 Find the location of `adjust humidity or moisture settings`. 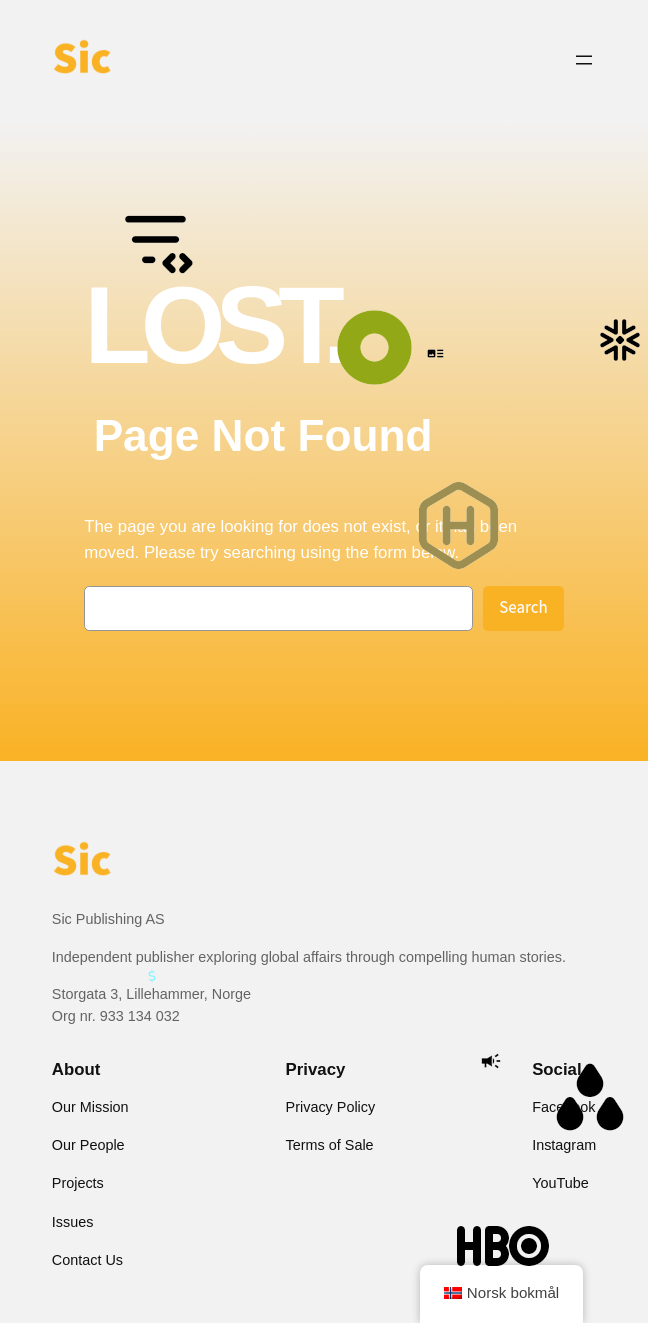

adjust humidity or moisture settings is located at coordinates (590, 1097).